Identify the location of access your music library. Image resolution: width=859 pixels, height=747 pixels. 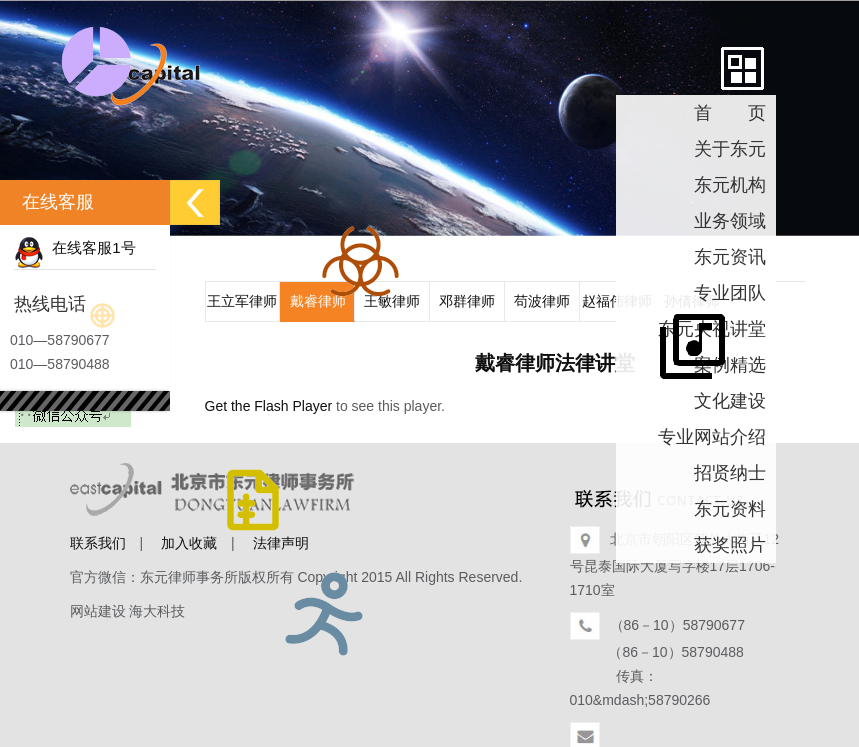
(692, 346).